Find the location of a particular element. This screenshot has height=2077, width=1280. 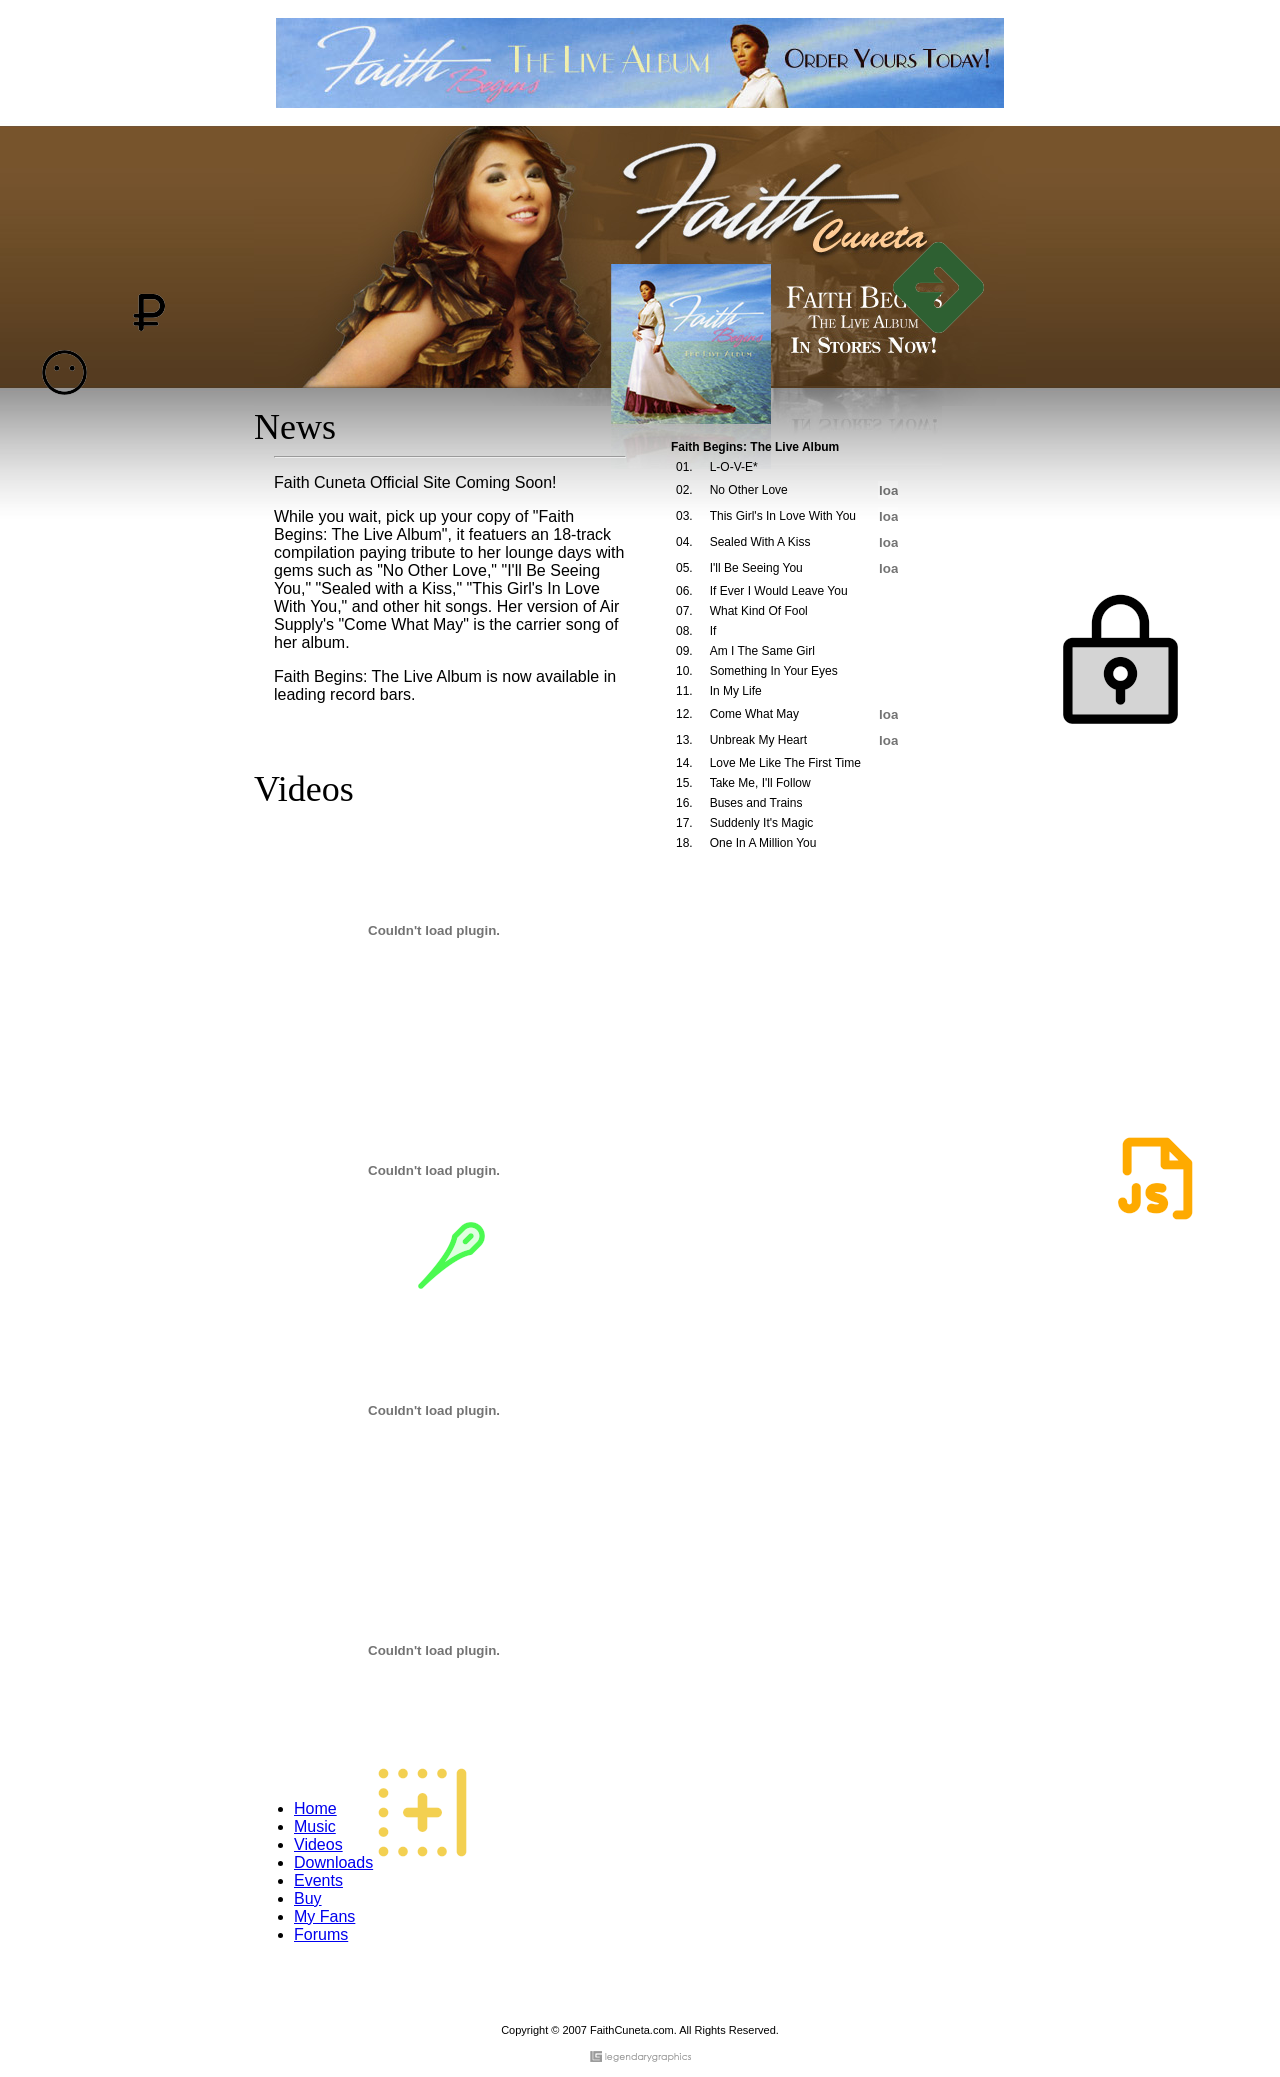

add a right border to selected element is located at coordinates (422, 1812).